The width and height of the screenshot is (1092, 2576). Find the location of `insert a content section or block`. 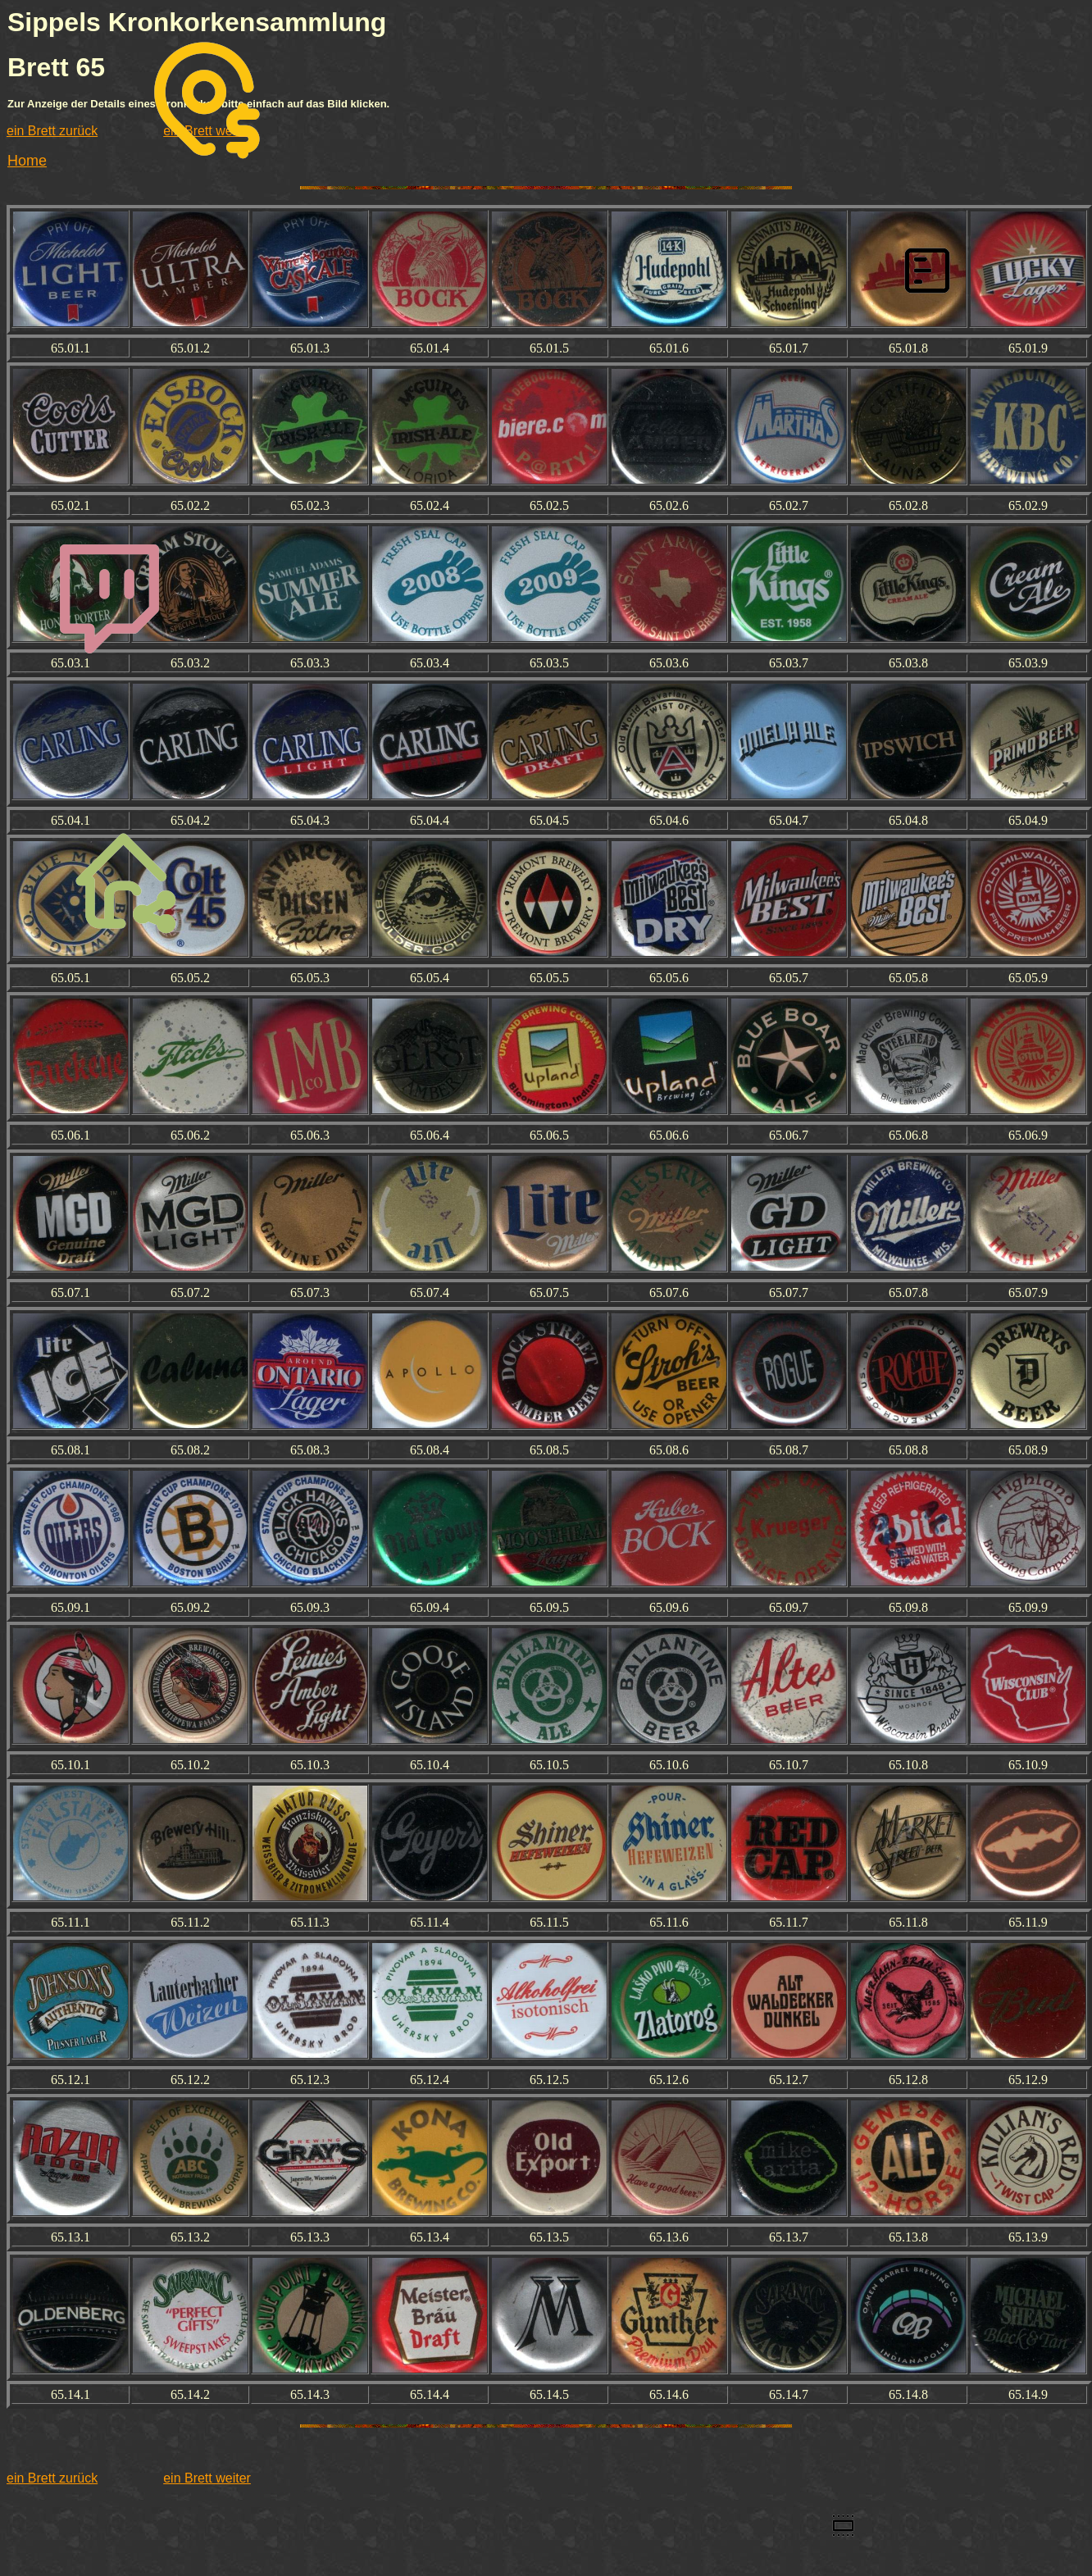

insert a content section or block is located at coordinates (843, 2525).